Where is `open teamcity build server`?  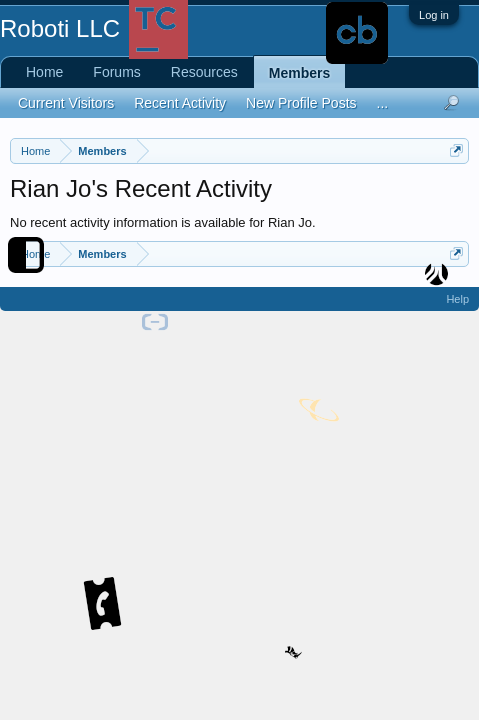 open teamcity build server is located at coordinates (158, 29).